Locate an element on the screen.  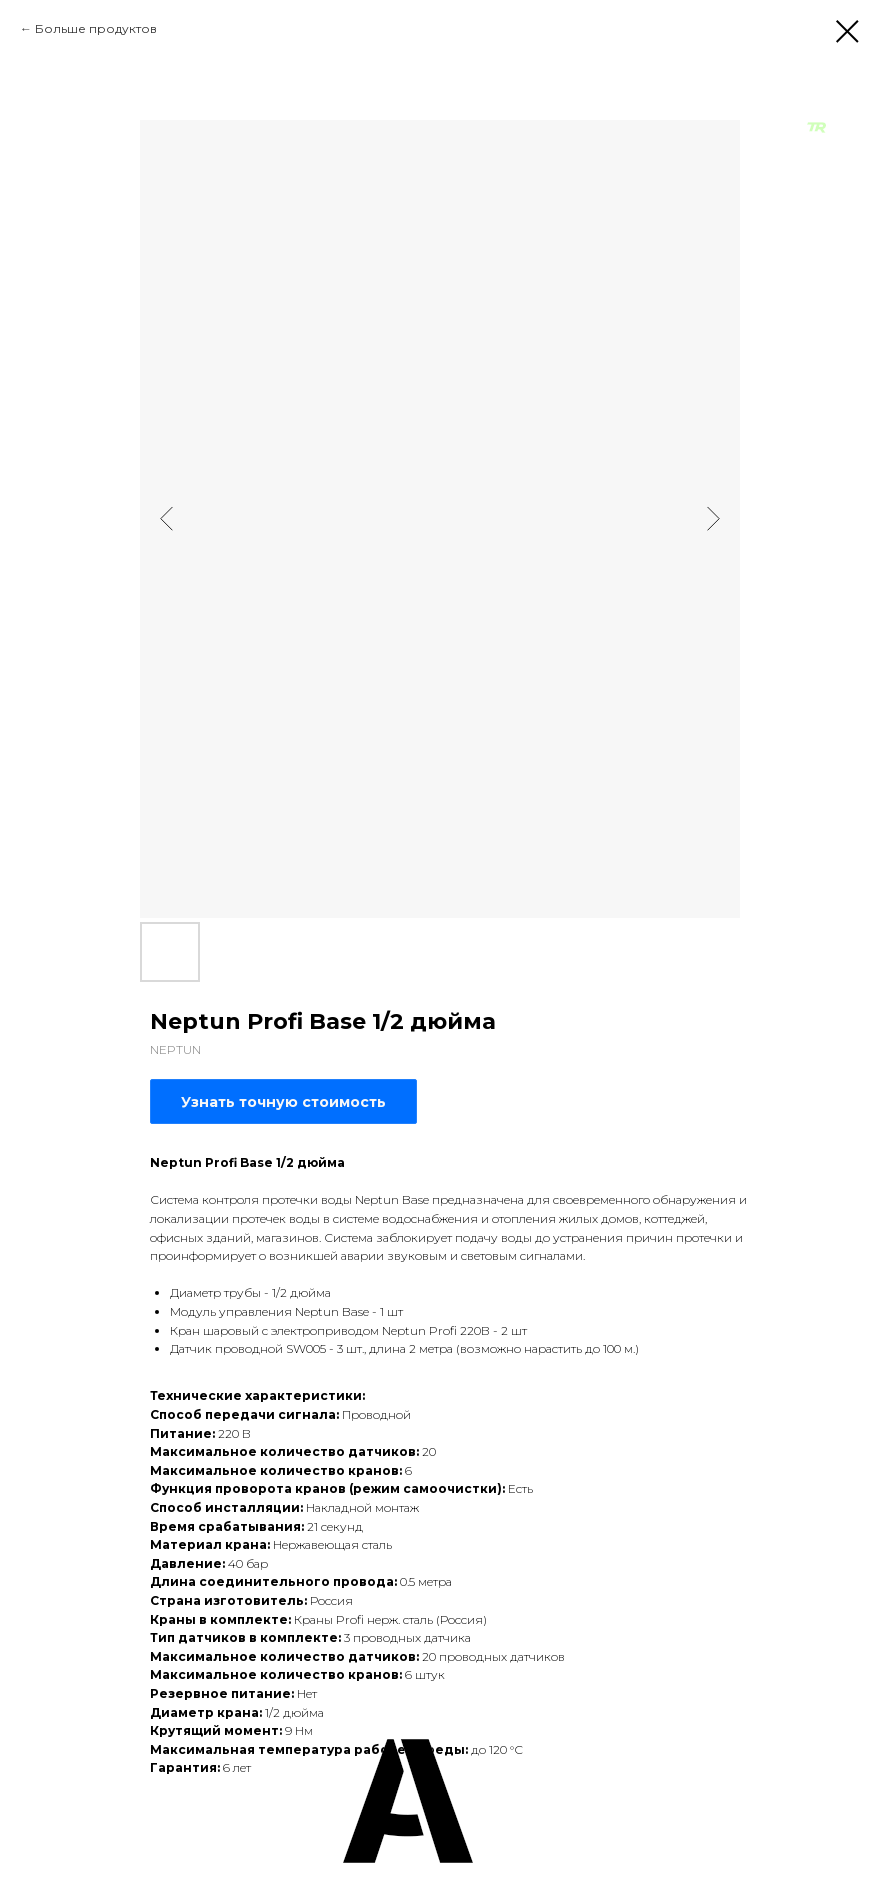
open the TrainerRoad cycling training app is located at coordinates (816, 127).